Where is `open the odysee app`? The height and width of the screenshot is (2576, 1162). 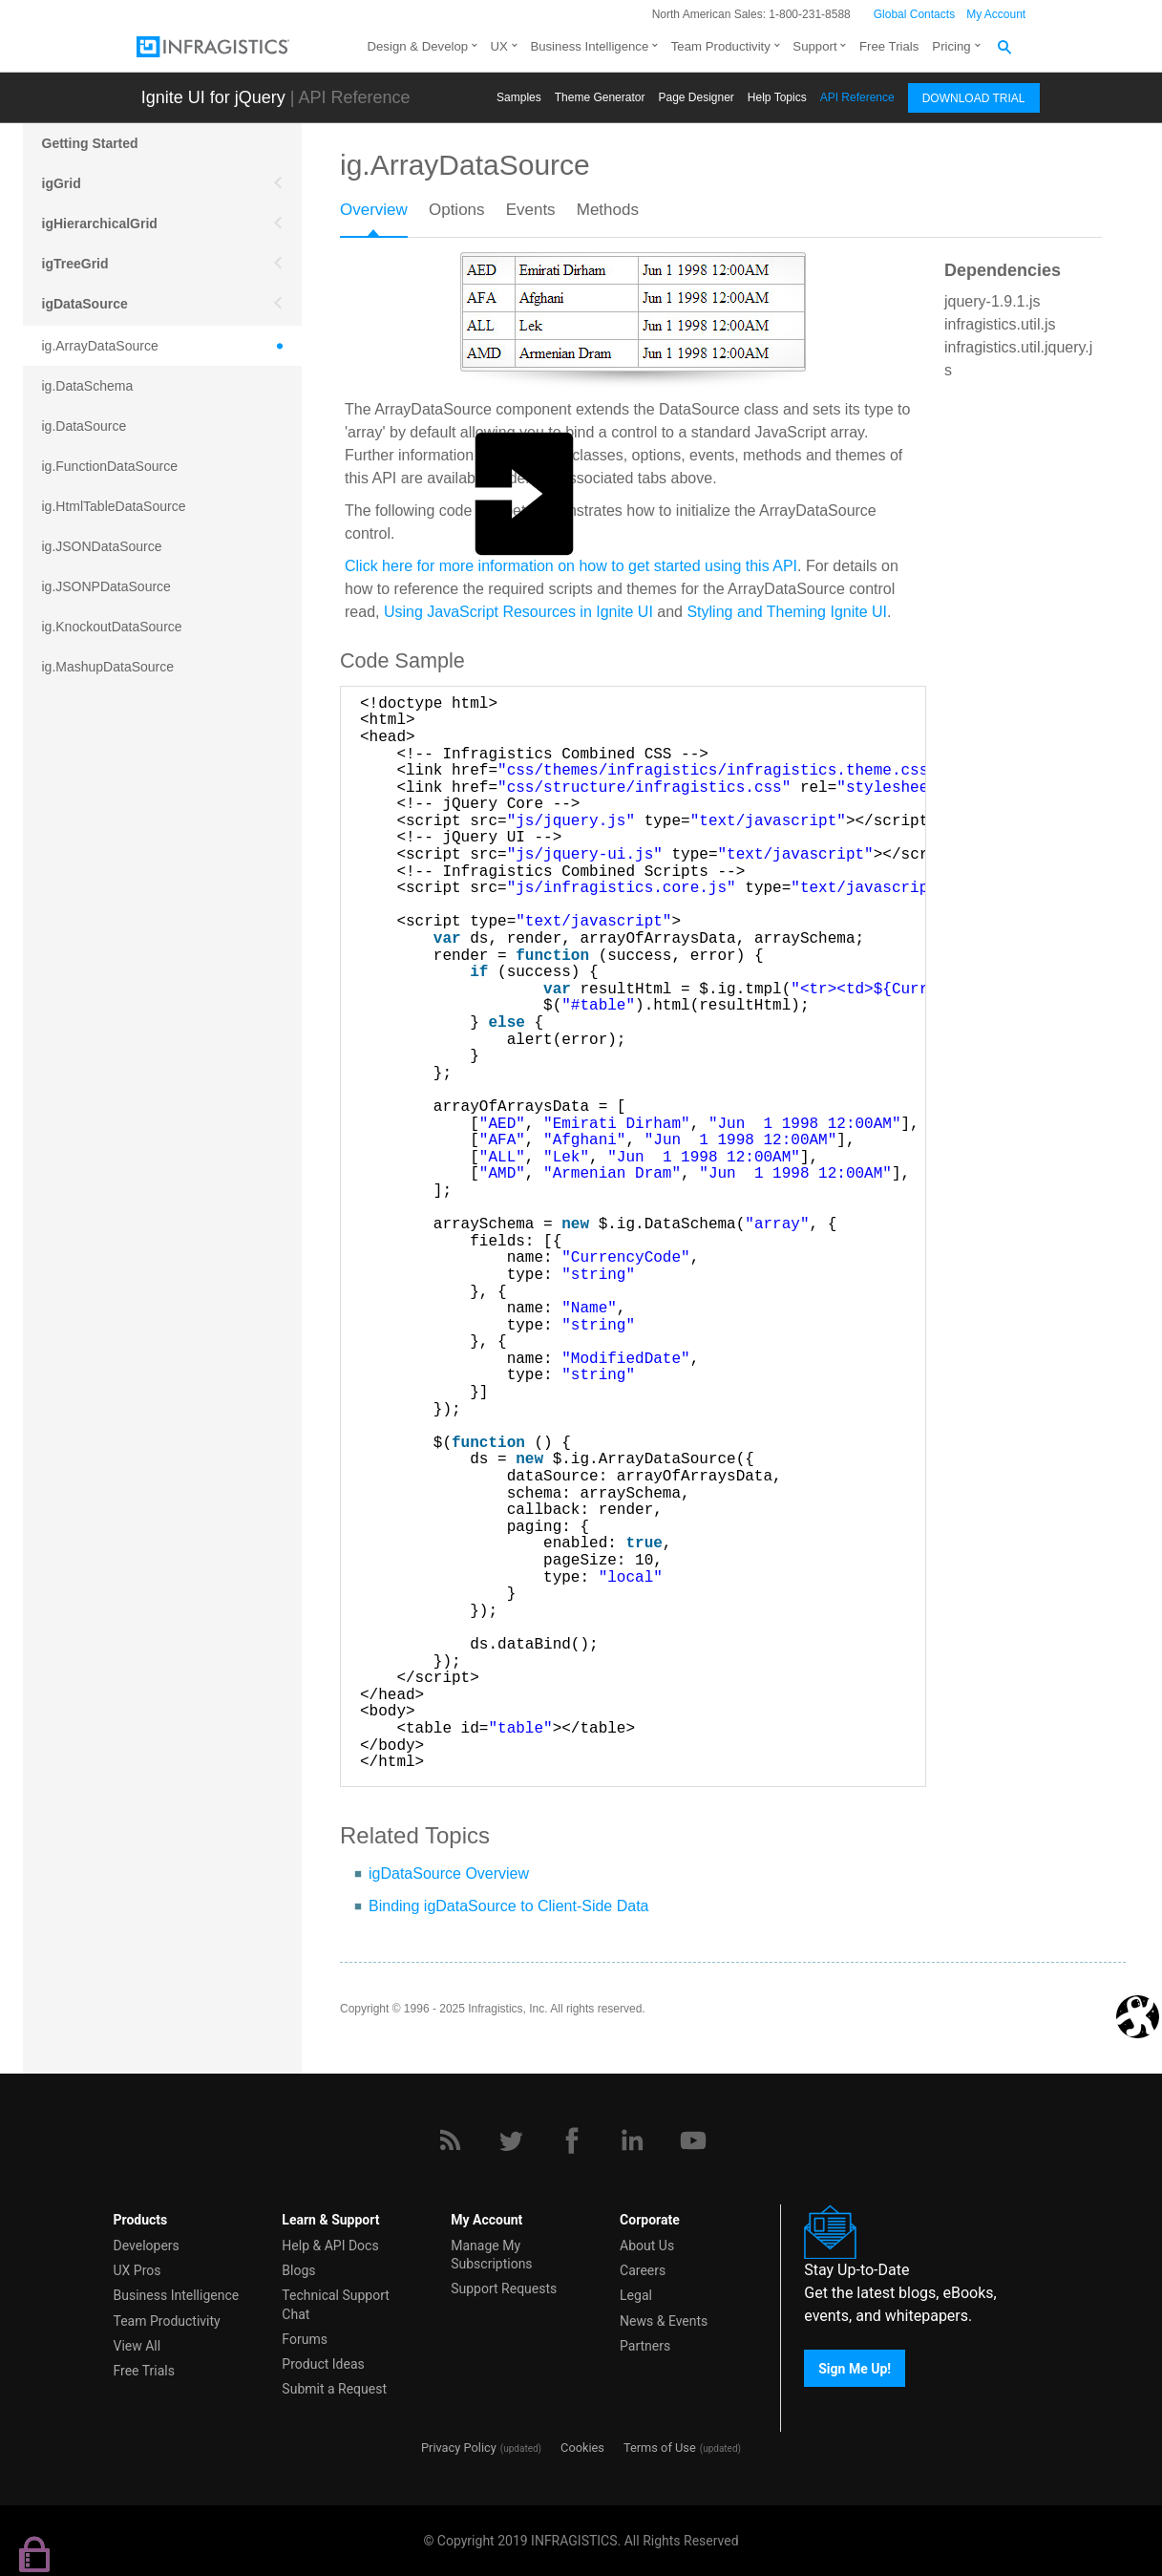
open the odysee app is located at coordinates (1137, 2016).